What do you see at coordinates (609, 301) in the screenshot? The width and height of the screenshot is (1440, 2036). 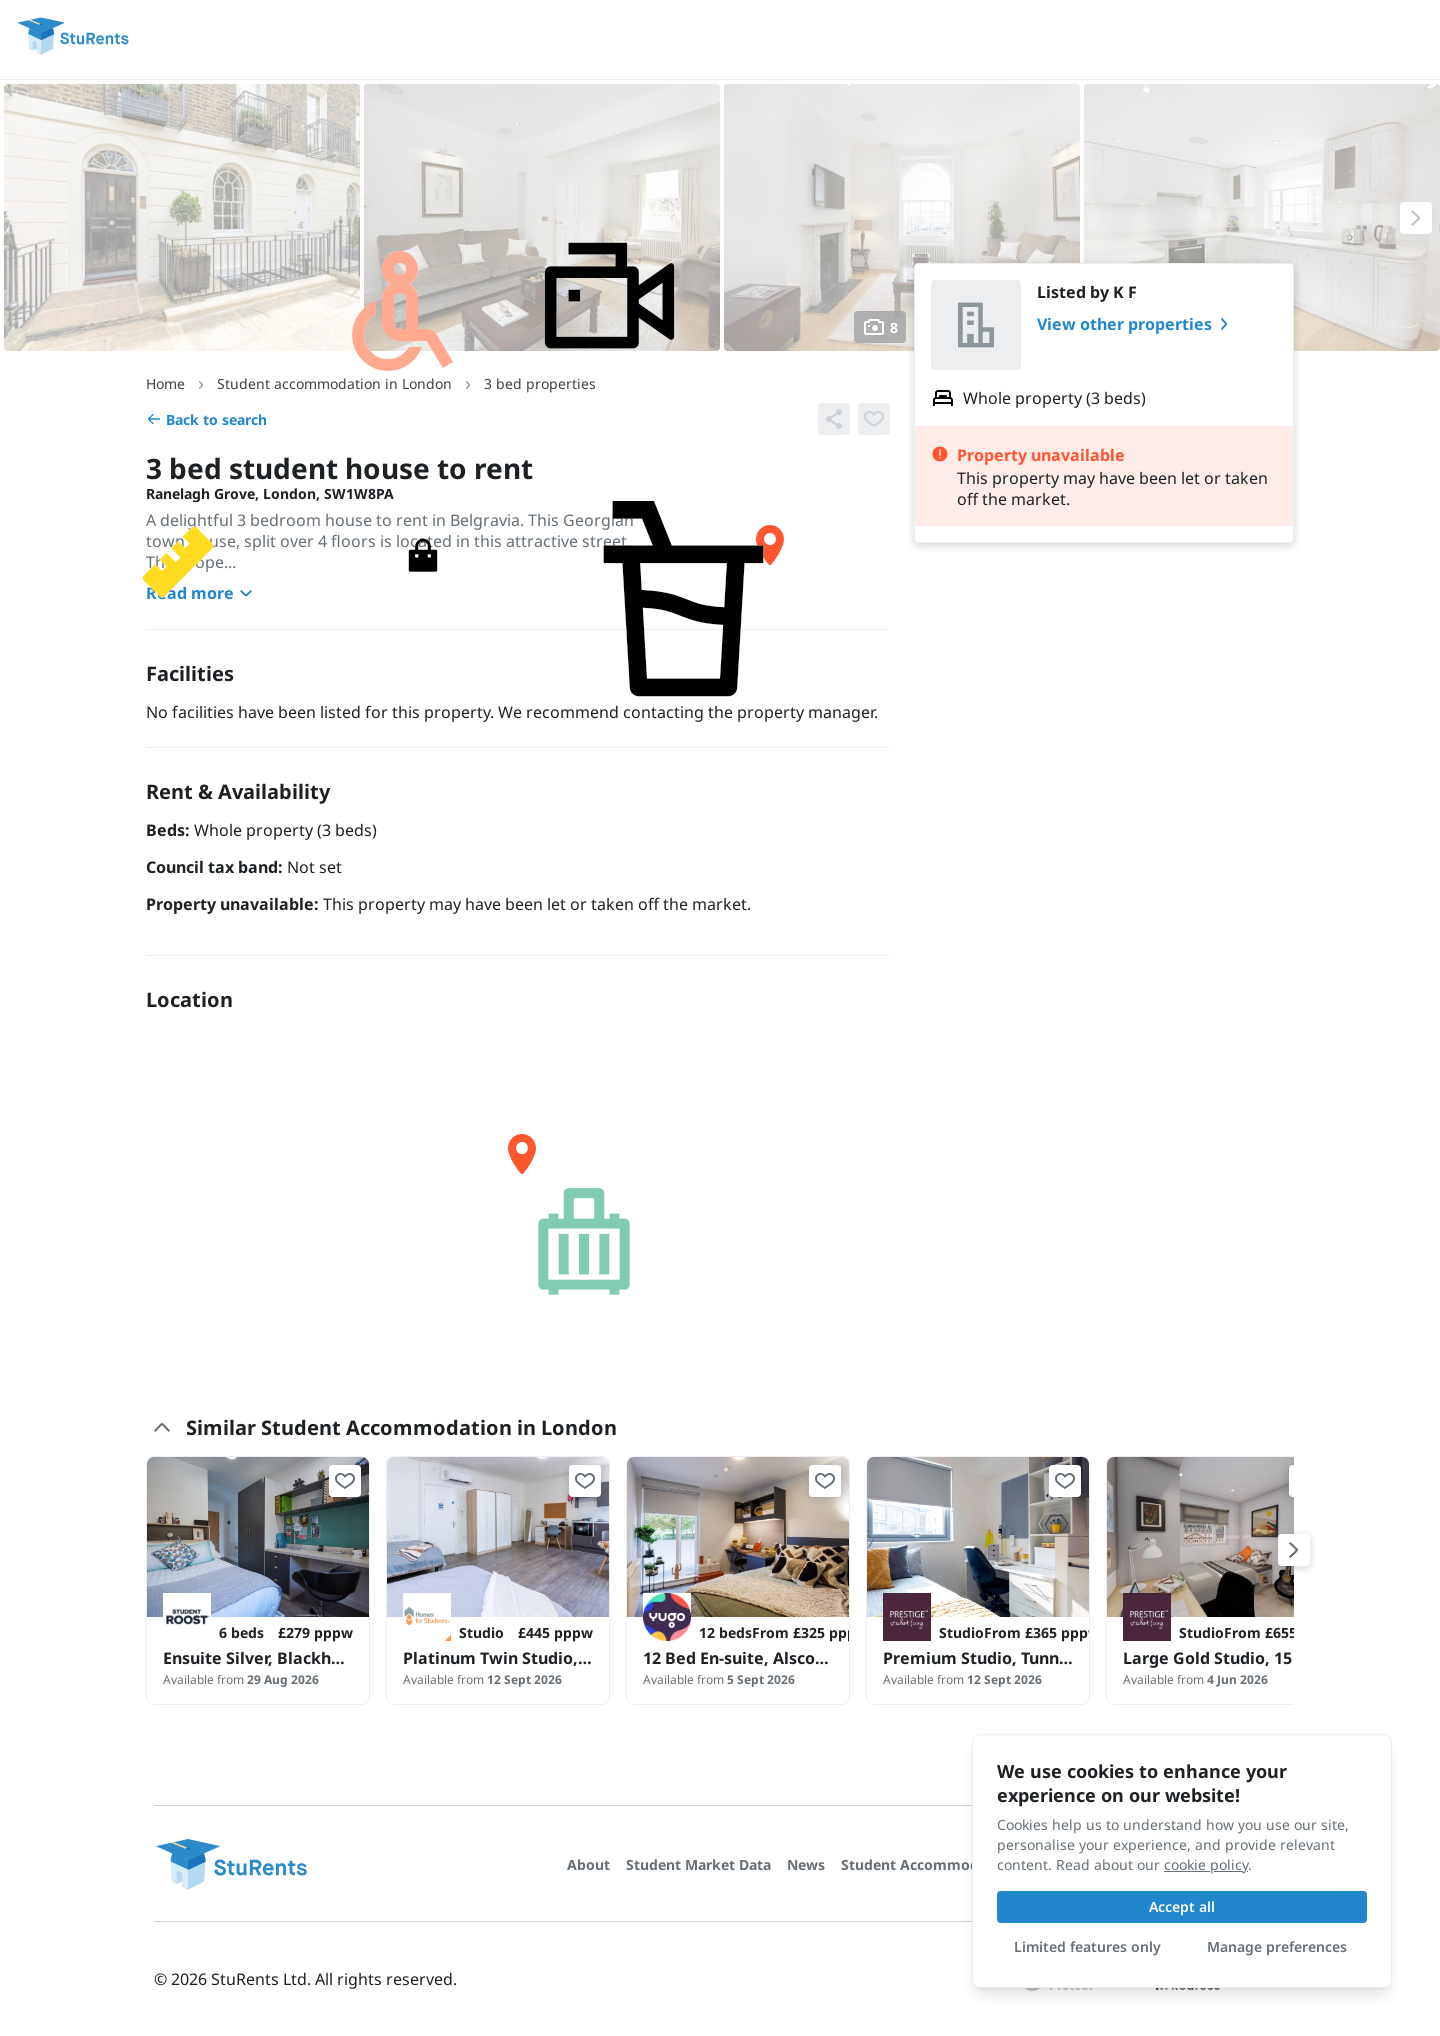 I see `start recording a video` at bounding box center [609, 301].